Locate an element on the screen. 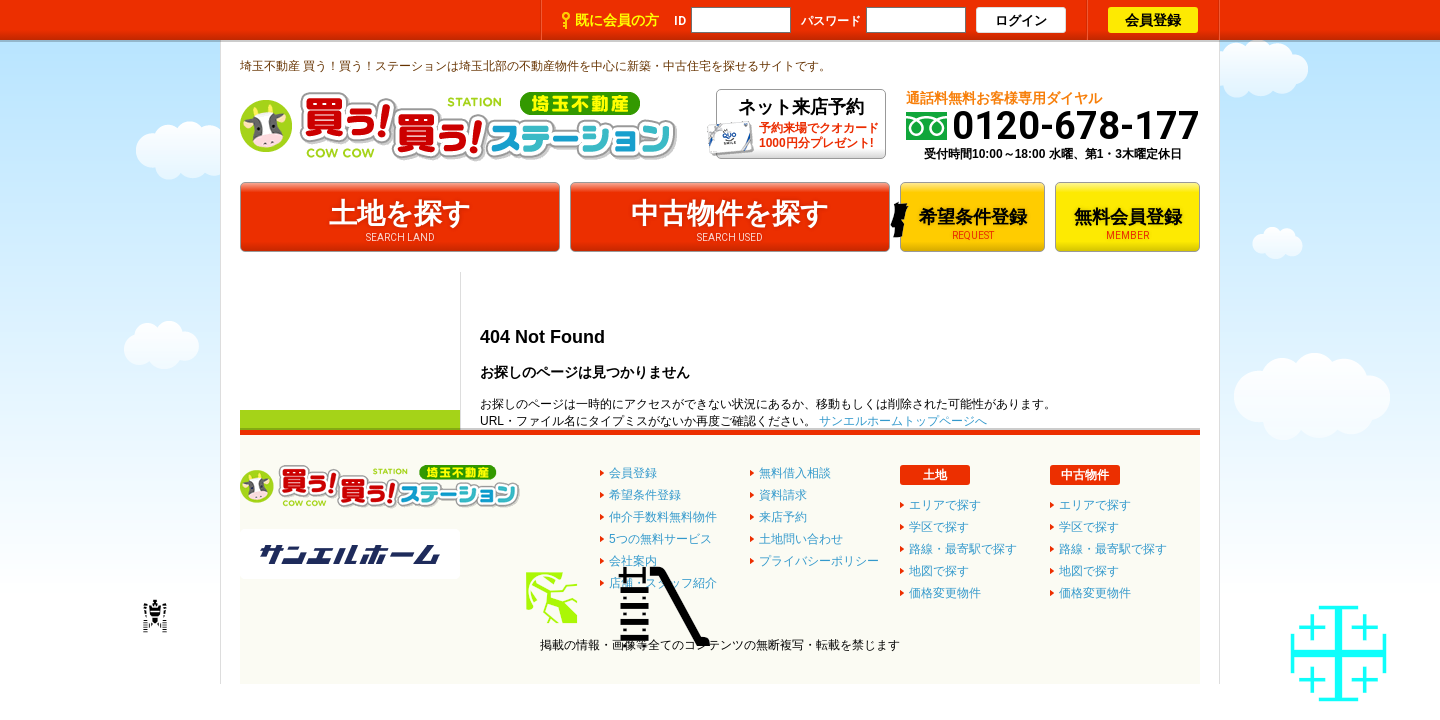 Image resolution: width=1440 pixels, height=720 pixels. select portugal as your country or region is located at coordinates (899, 219).